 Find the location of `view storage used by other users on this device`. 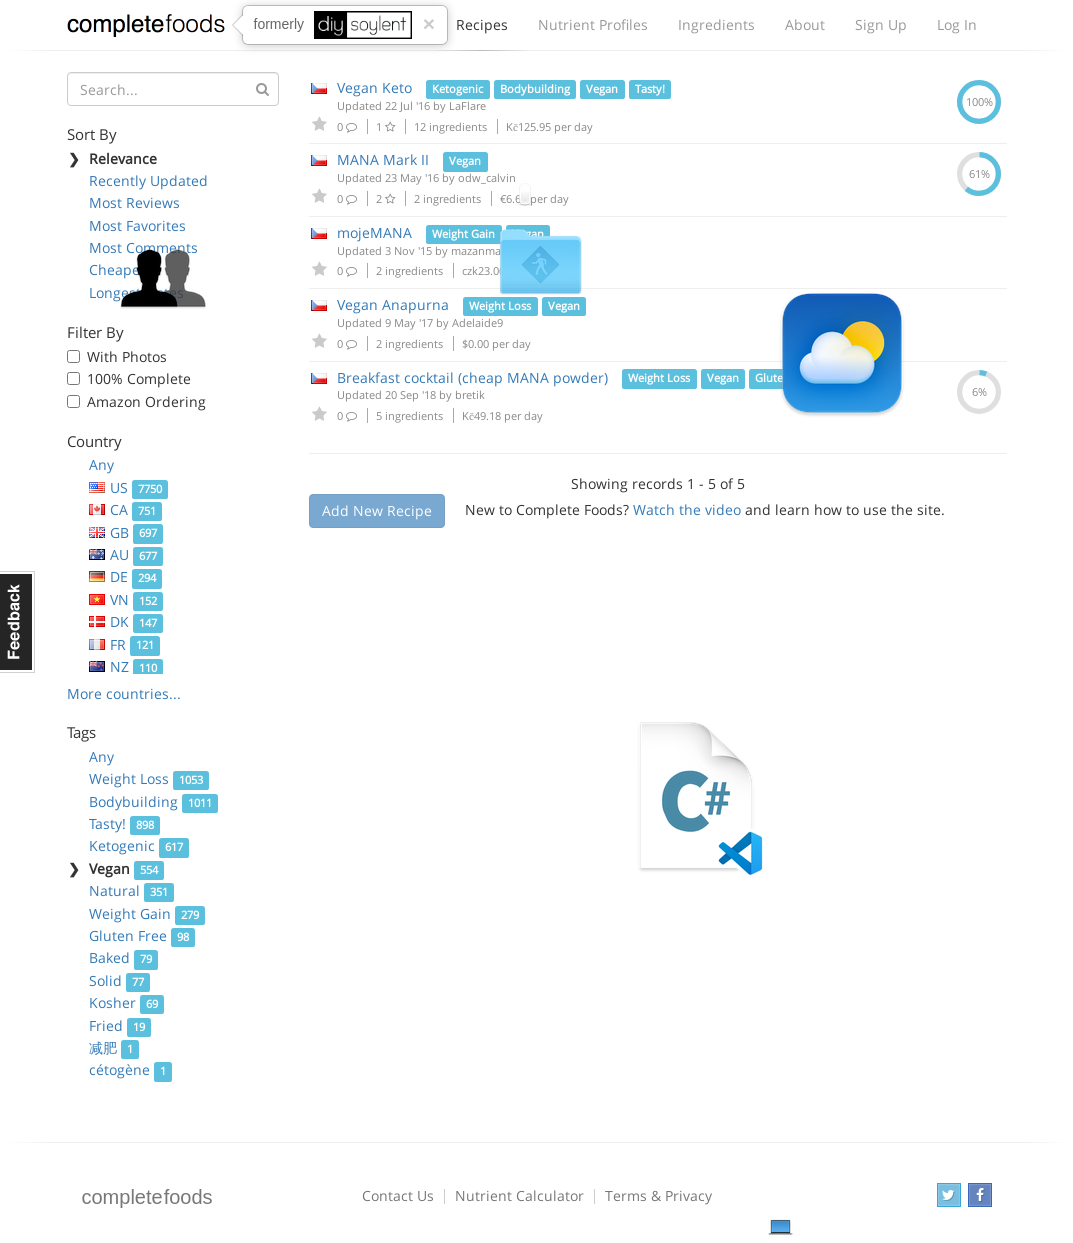

view storage used by other users on this device is located at coordinates (164, 271).